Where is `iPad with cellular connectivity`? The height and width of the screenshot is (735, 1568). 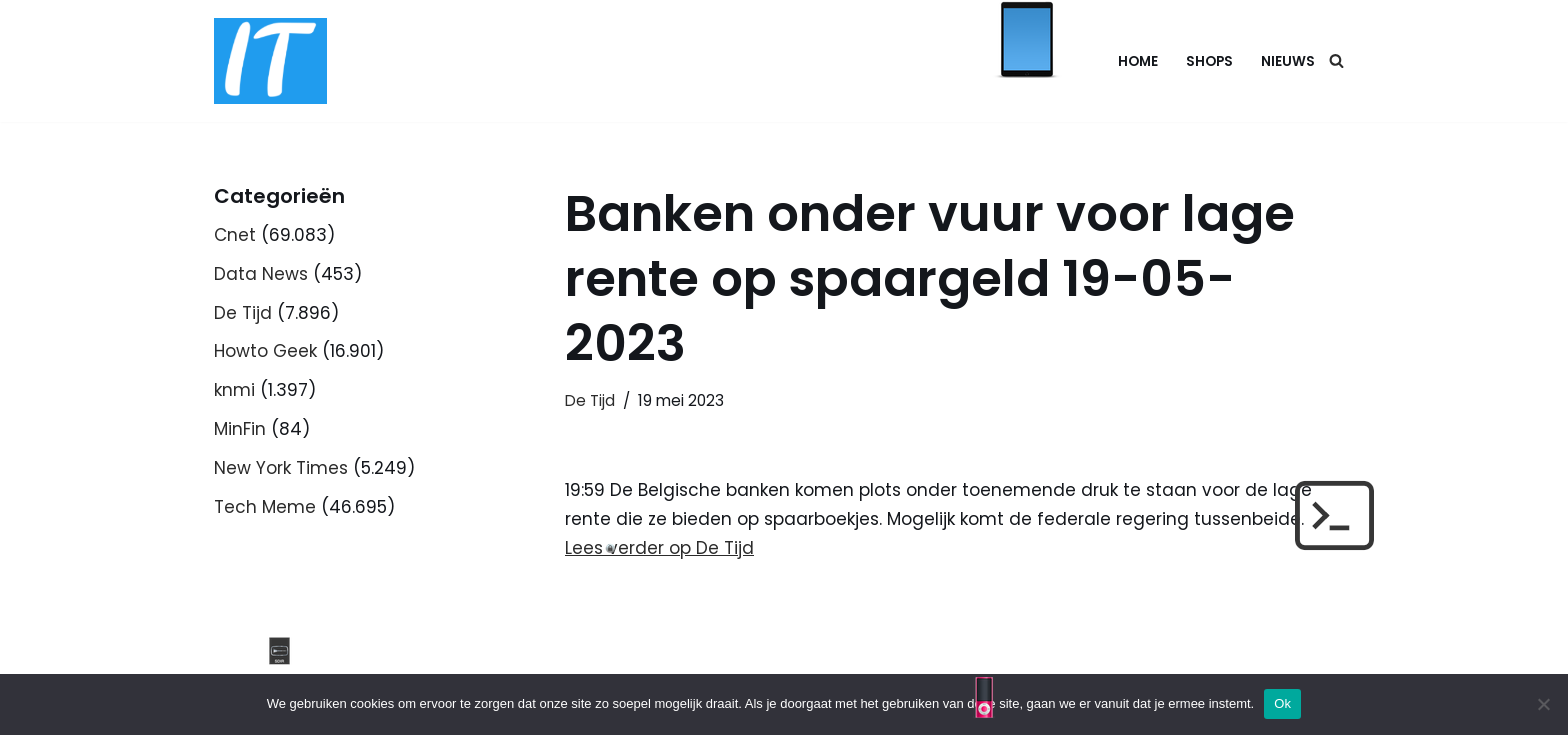
iPad with cellular connectivity is located at coordinates (1027, 40).